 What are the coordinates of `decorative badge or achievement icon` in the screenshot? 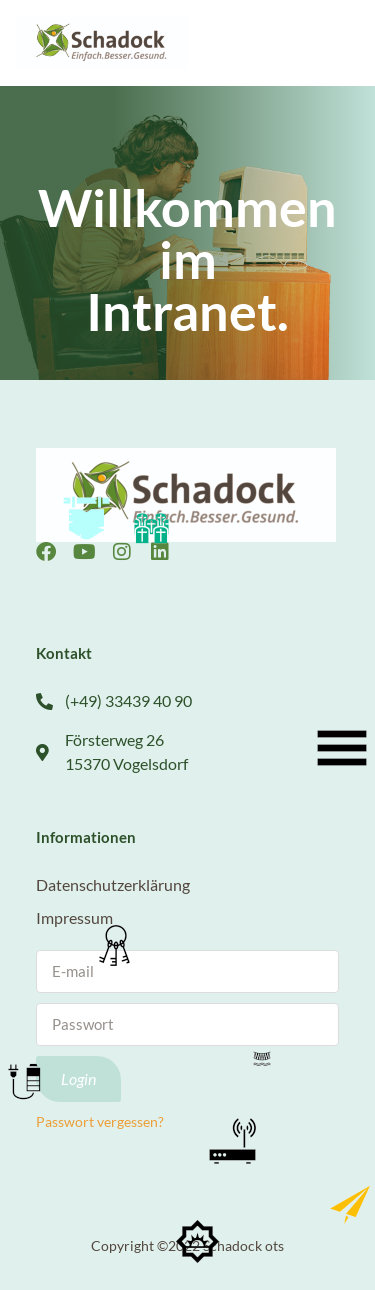 It's located at (197, 1241).